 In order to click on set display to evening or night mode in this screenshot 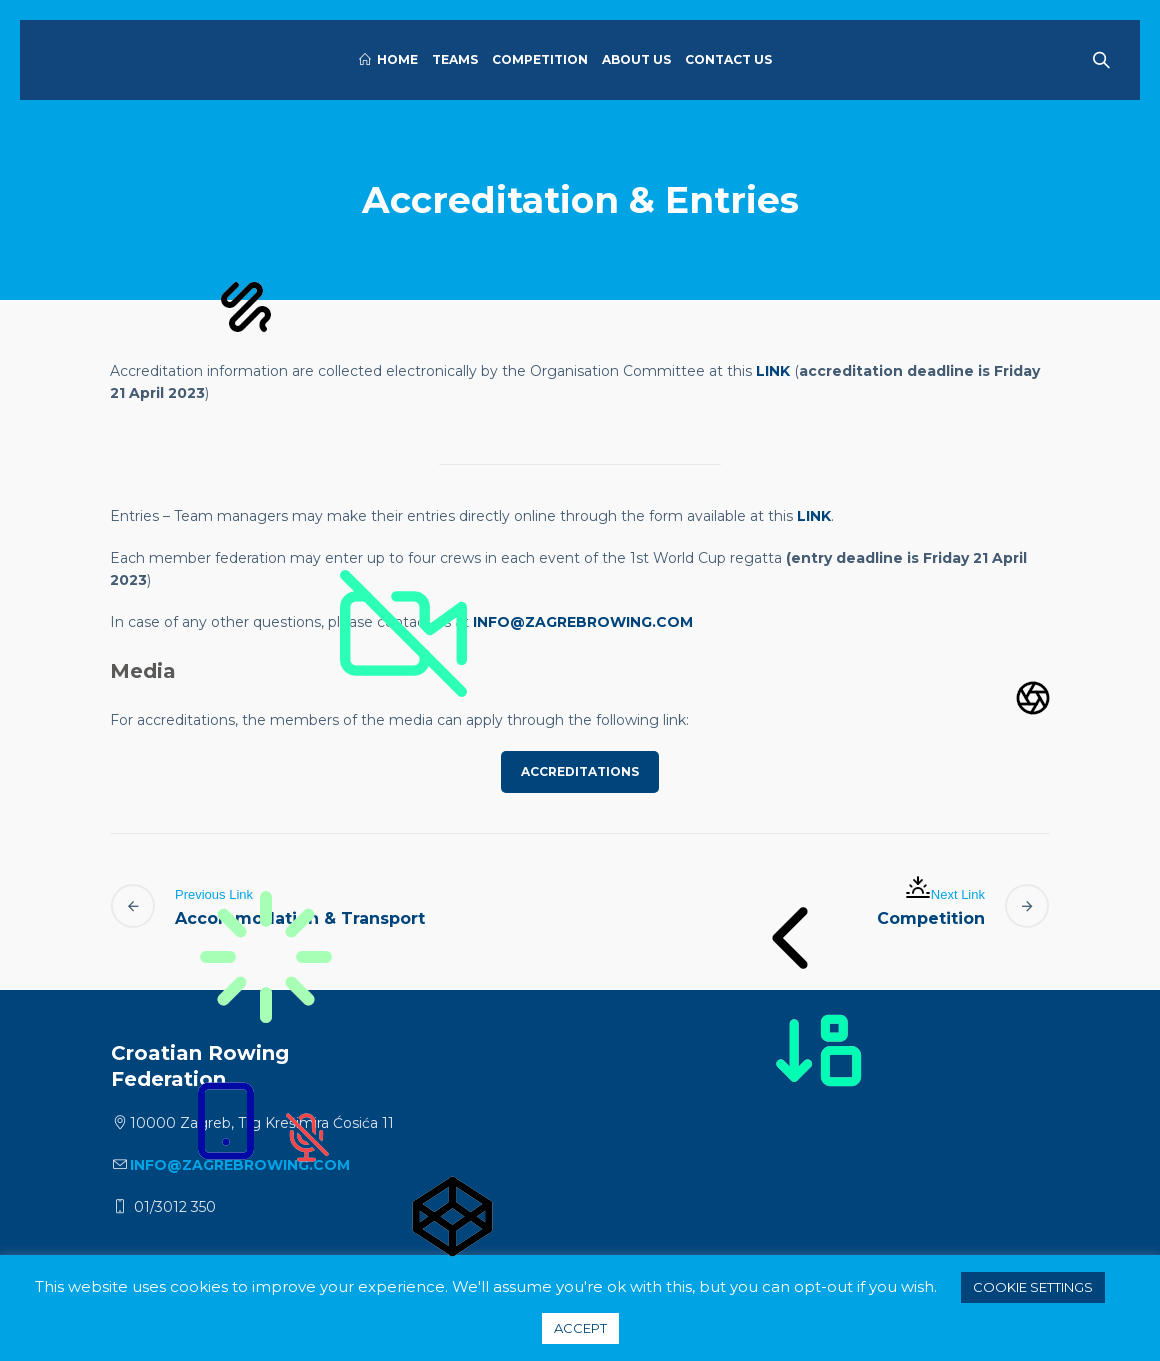, I will do `click(918, 887)`.